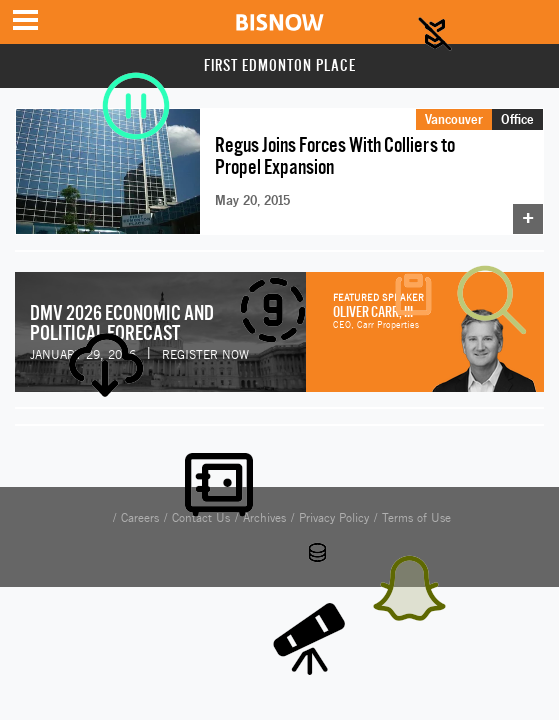 The image size is (559, 720). I want to click on explore or discover new content, so click(310, 637).